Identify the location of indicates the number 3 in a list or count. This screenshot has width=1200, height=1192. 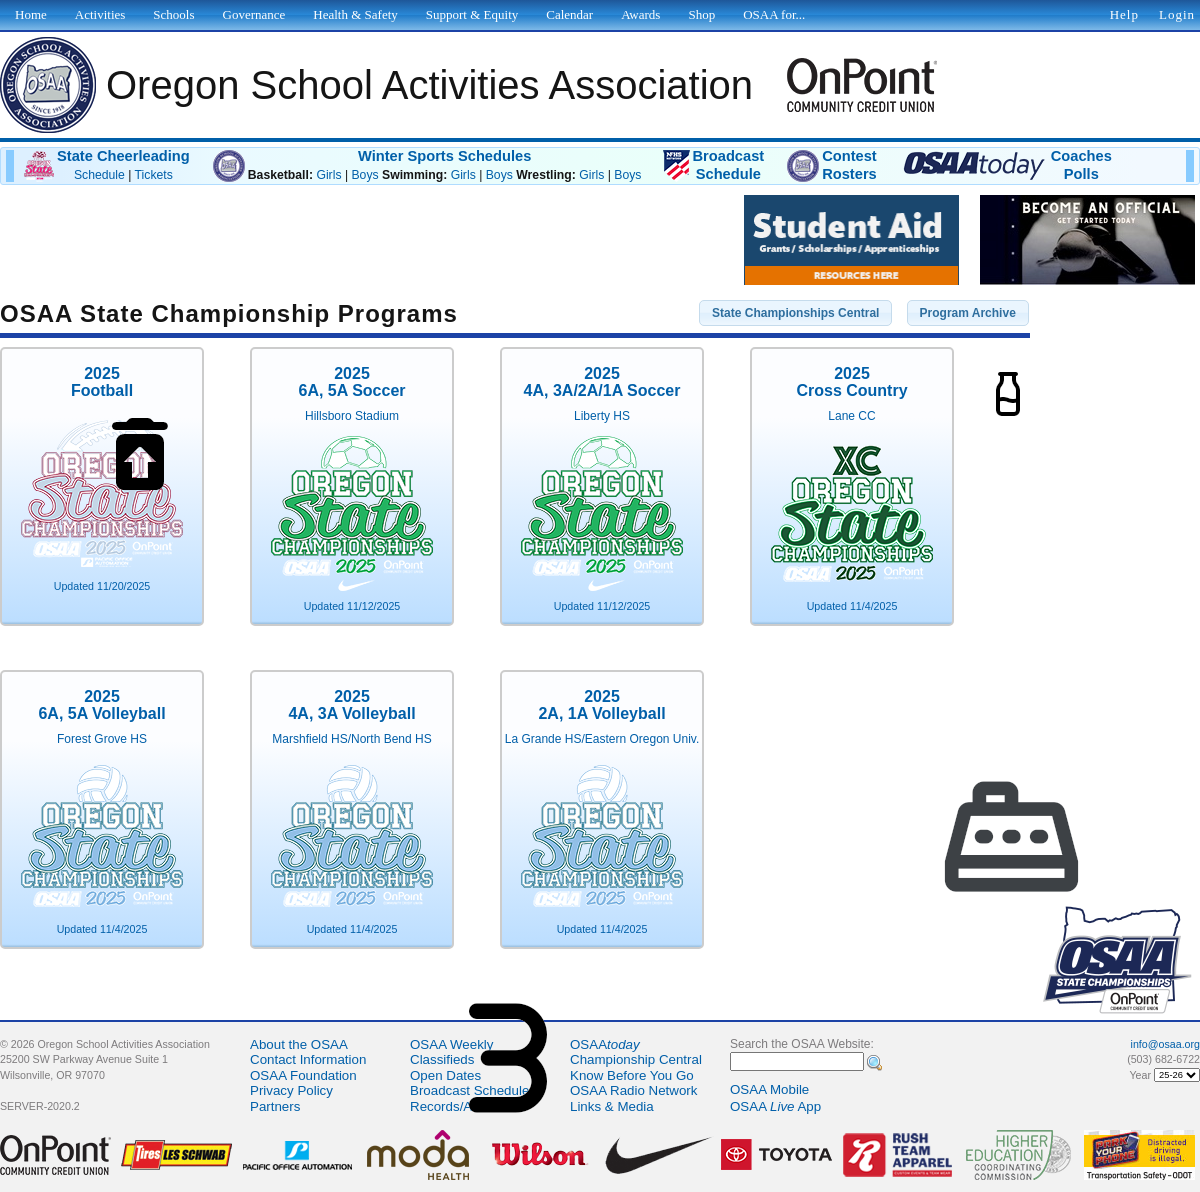
(508, 1058).